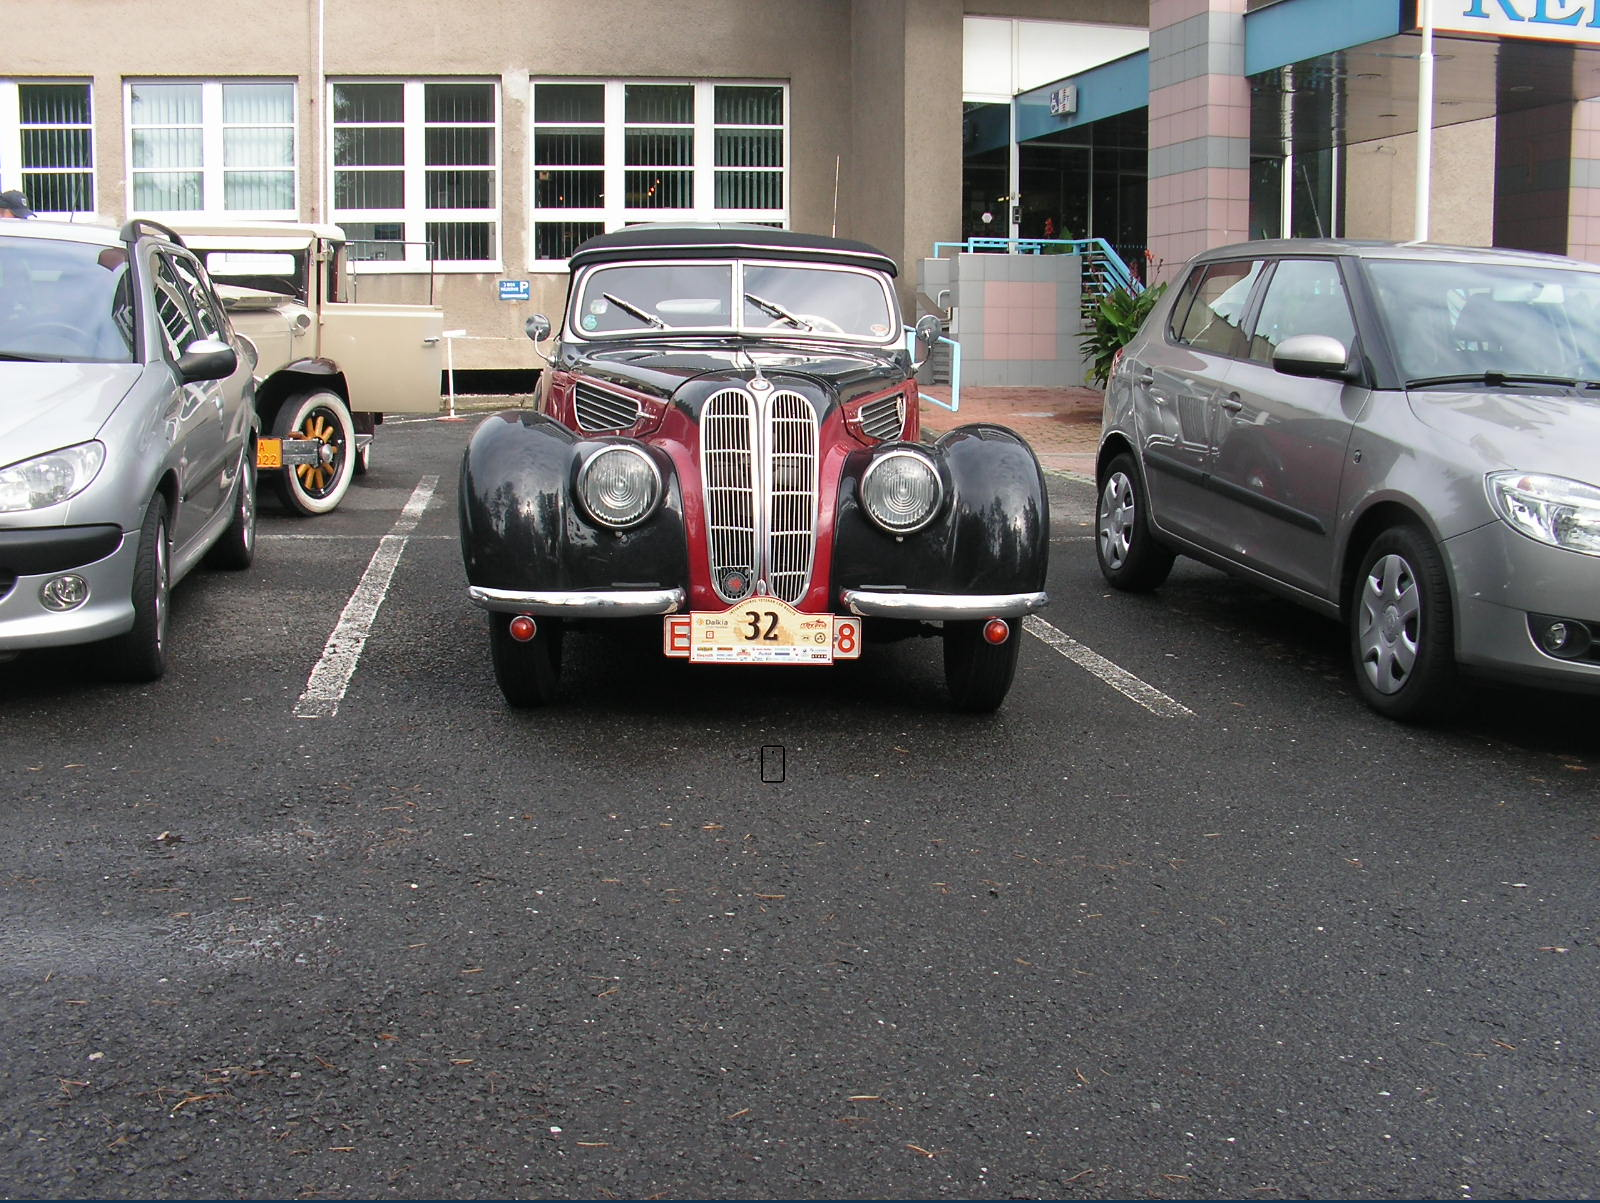 The image size is (1600, 1203). What do you see at coordinates (773, 764) in the screenshot?
I see `access device camera through mobile` at bounding box center [773, 764].